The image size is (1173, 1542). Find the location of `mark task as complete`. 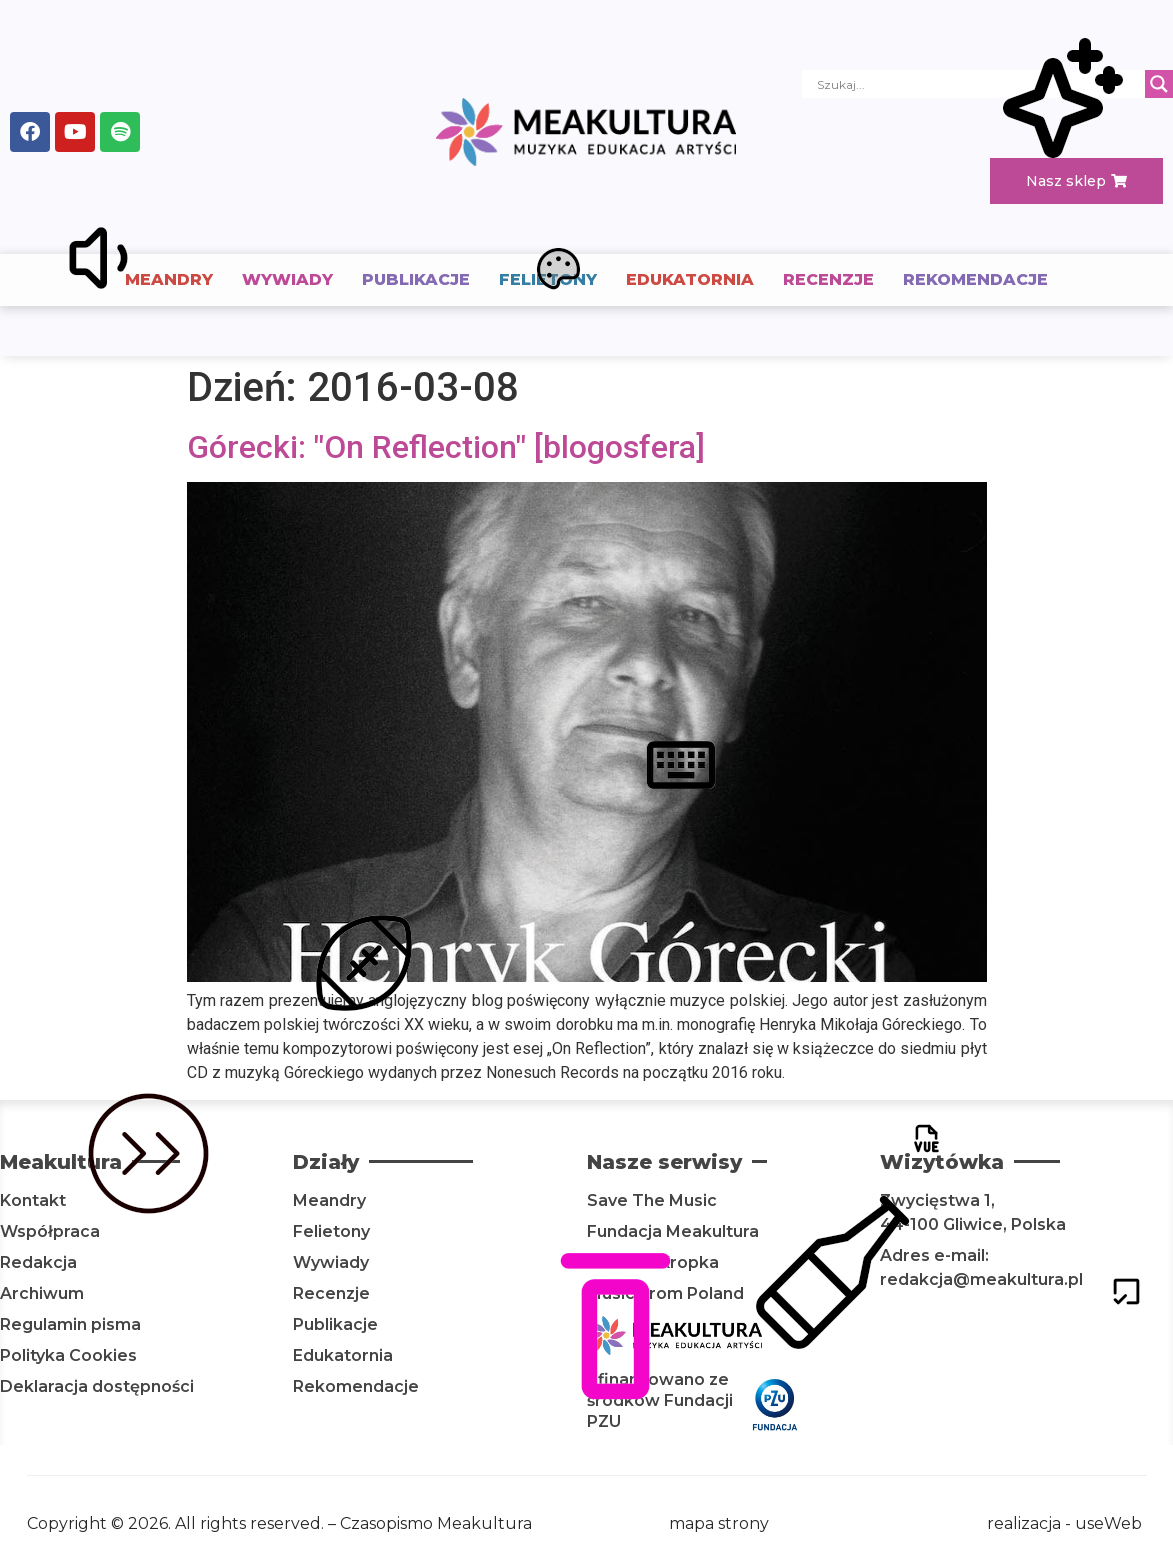

mark task as complete is located at coordinates (1126, 1291).